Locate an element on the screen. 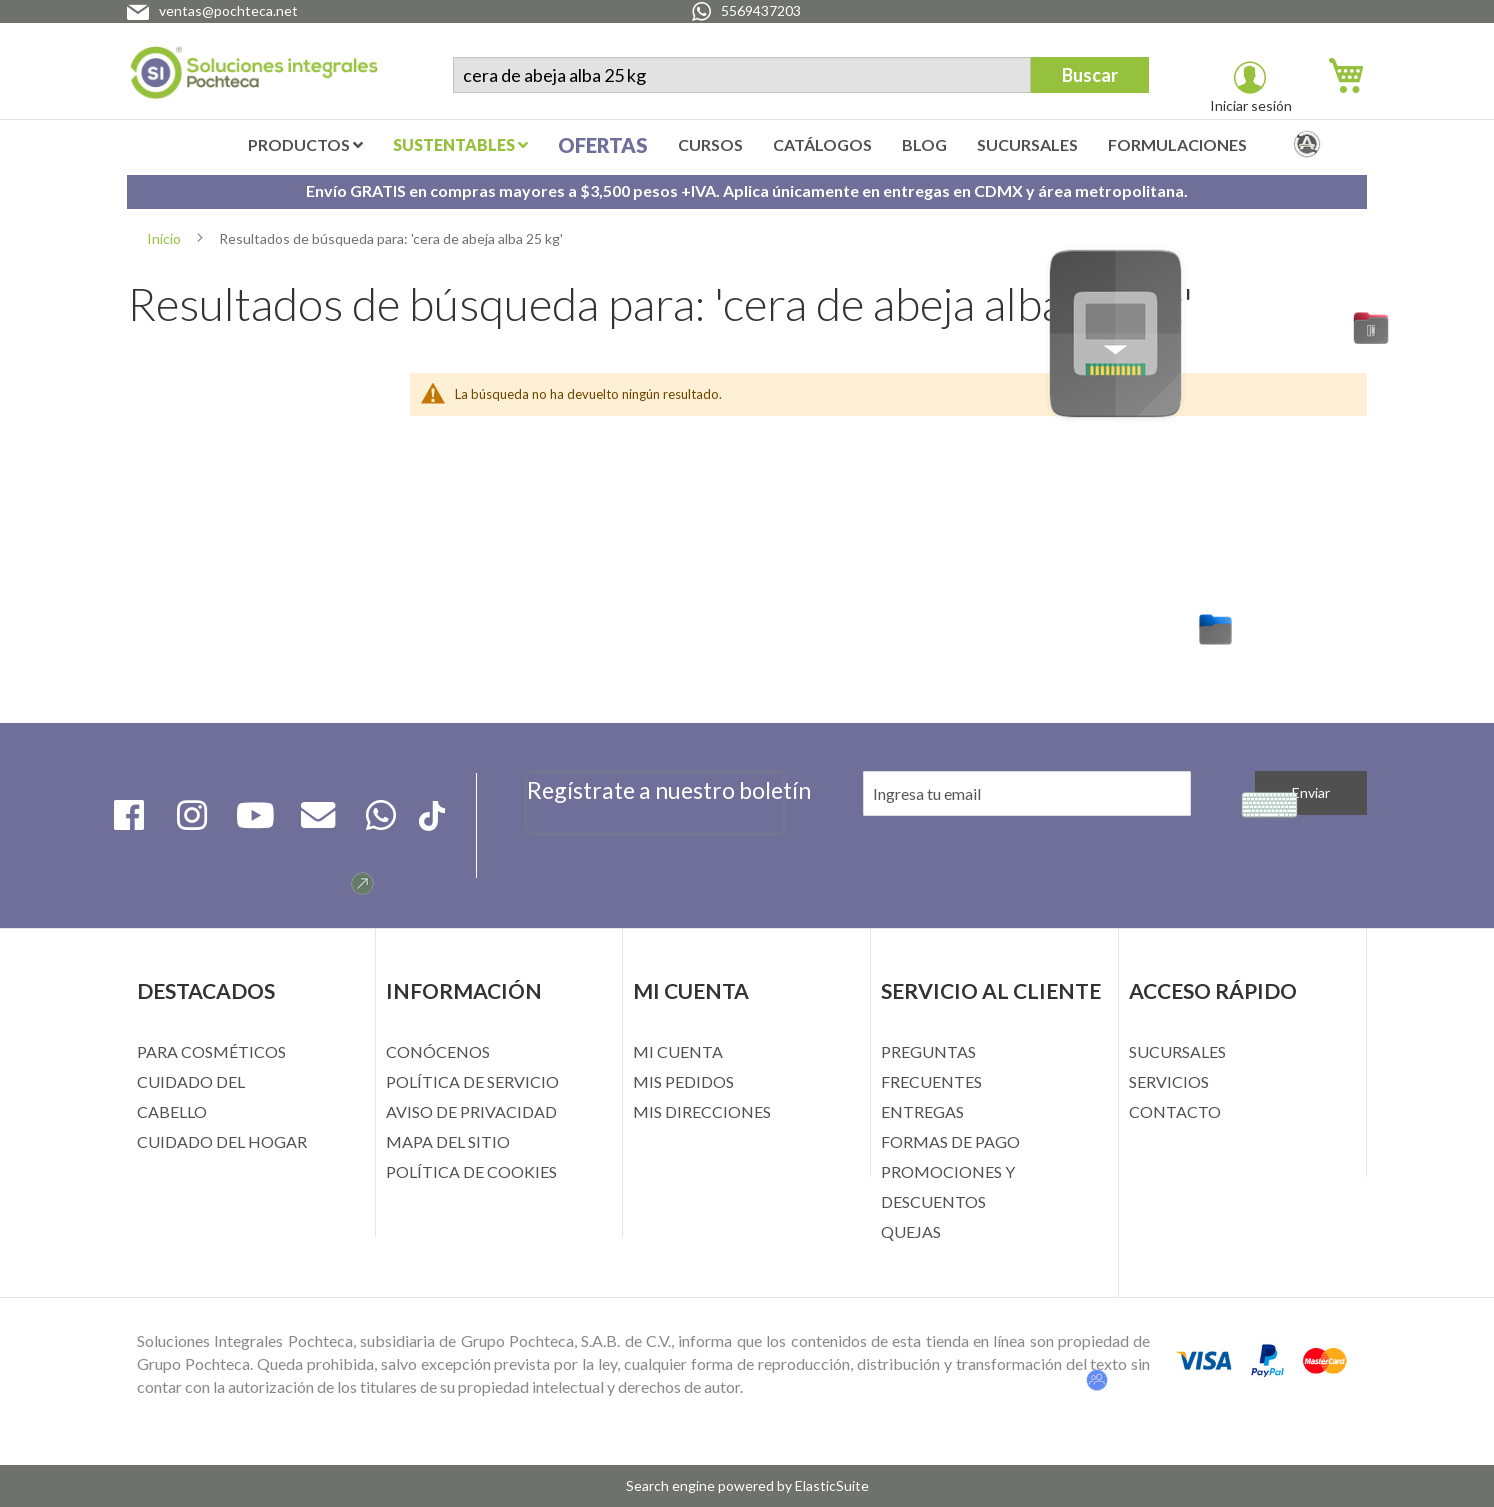  game boy advance ROM file is located at coordinates (1115, 333).